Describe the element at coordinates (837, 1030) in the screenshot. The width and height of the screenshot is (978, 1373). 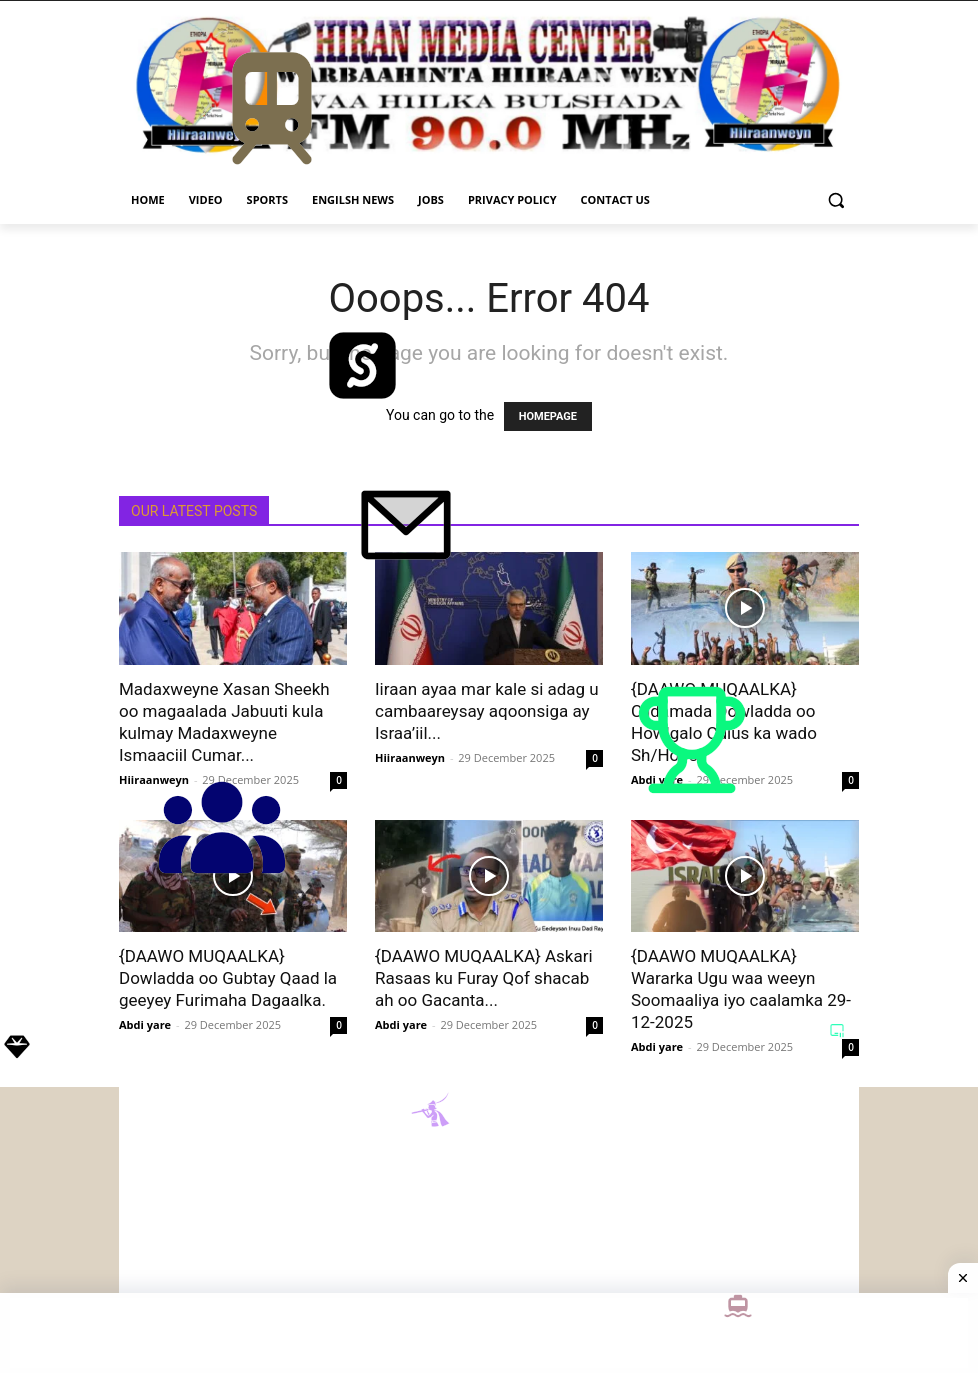
I see `pause media playback on tablet device` at that location.